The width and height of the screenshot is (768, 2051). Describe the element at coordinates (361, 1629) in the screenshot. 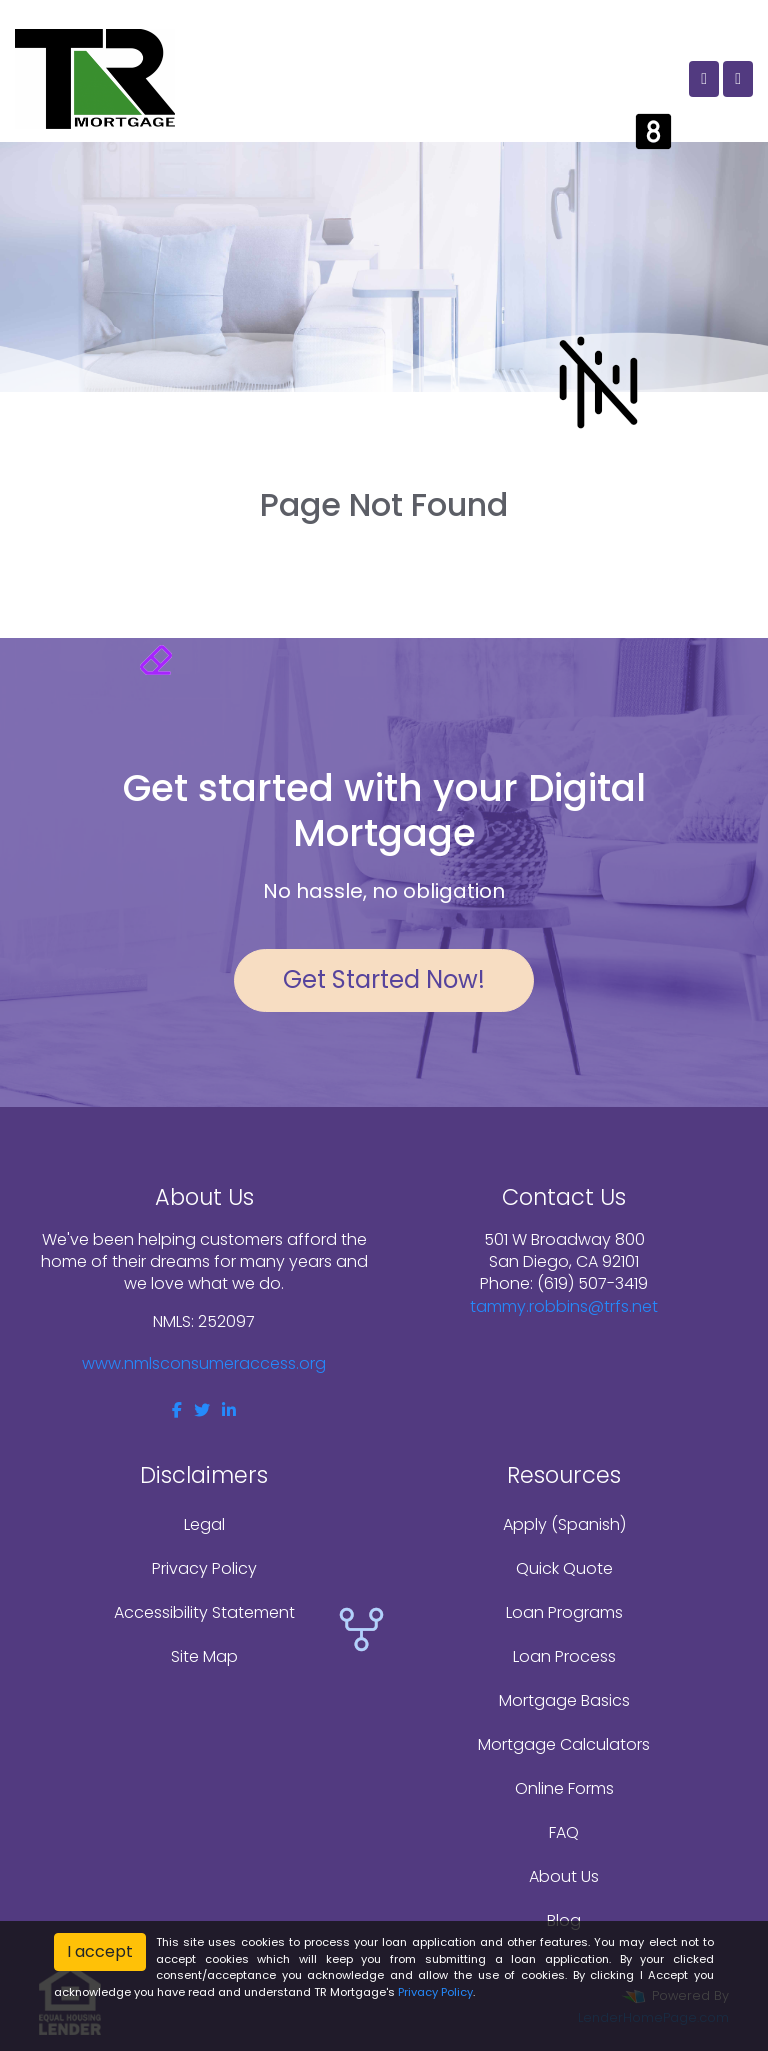

I see `fork a repository or branch` at that location.